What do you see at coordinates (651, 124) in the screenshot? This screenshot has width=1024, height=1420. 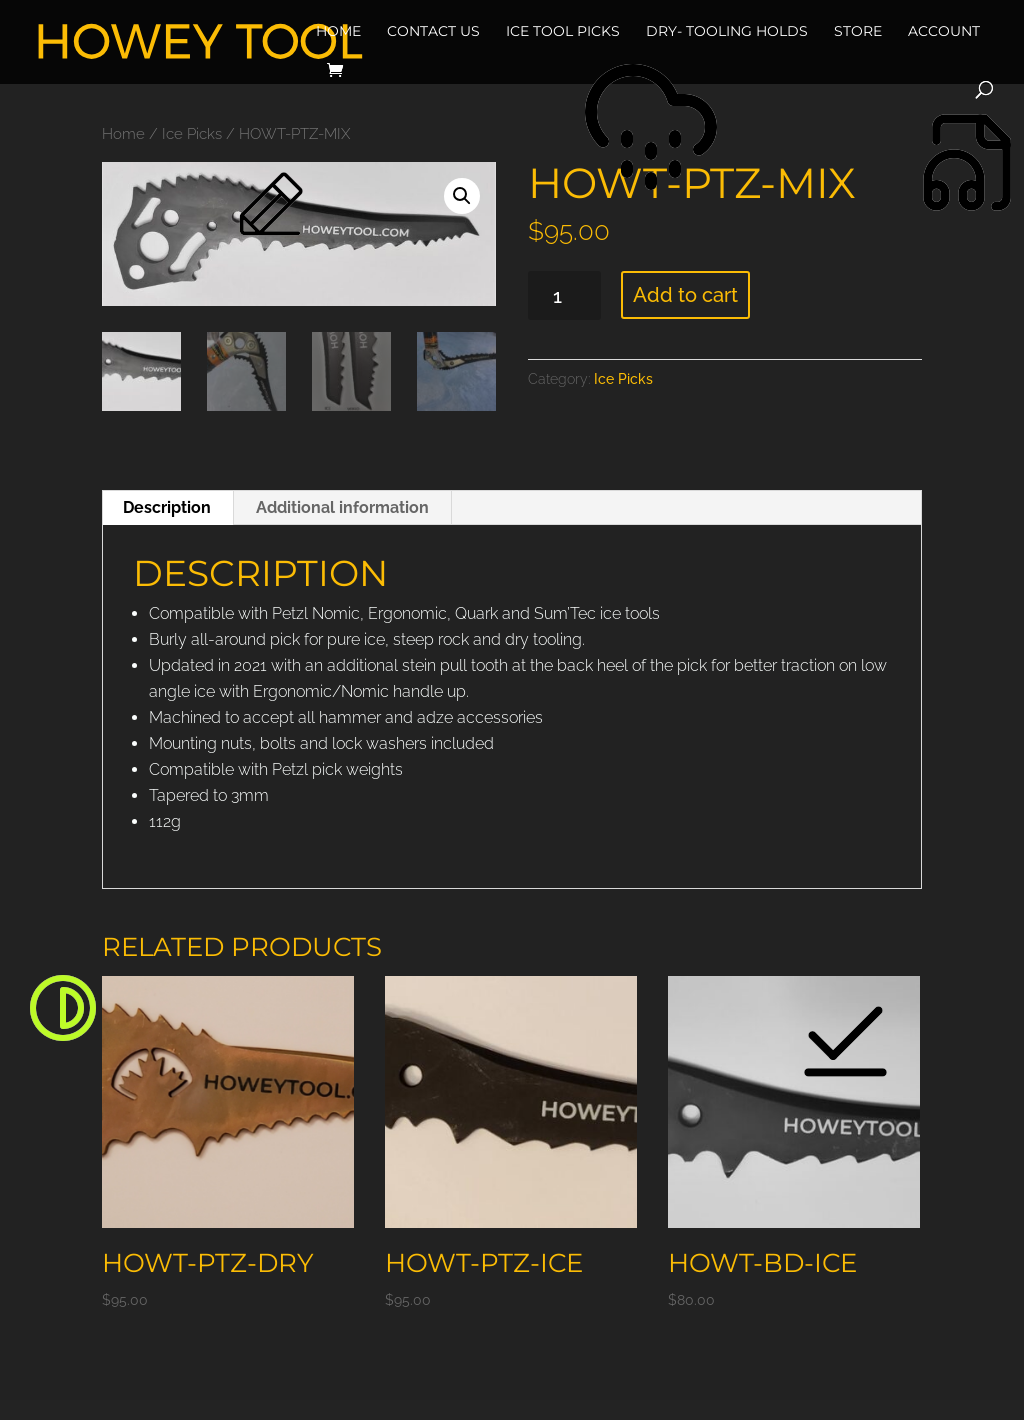 I see `indicates light rain or drizzle conditions` at bounding box center [651, 124].